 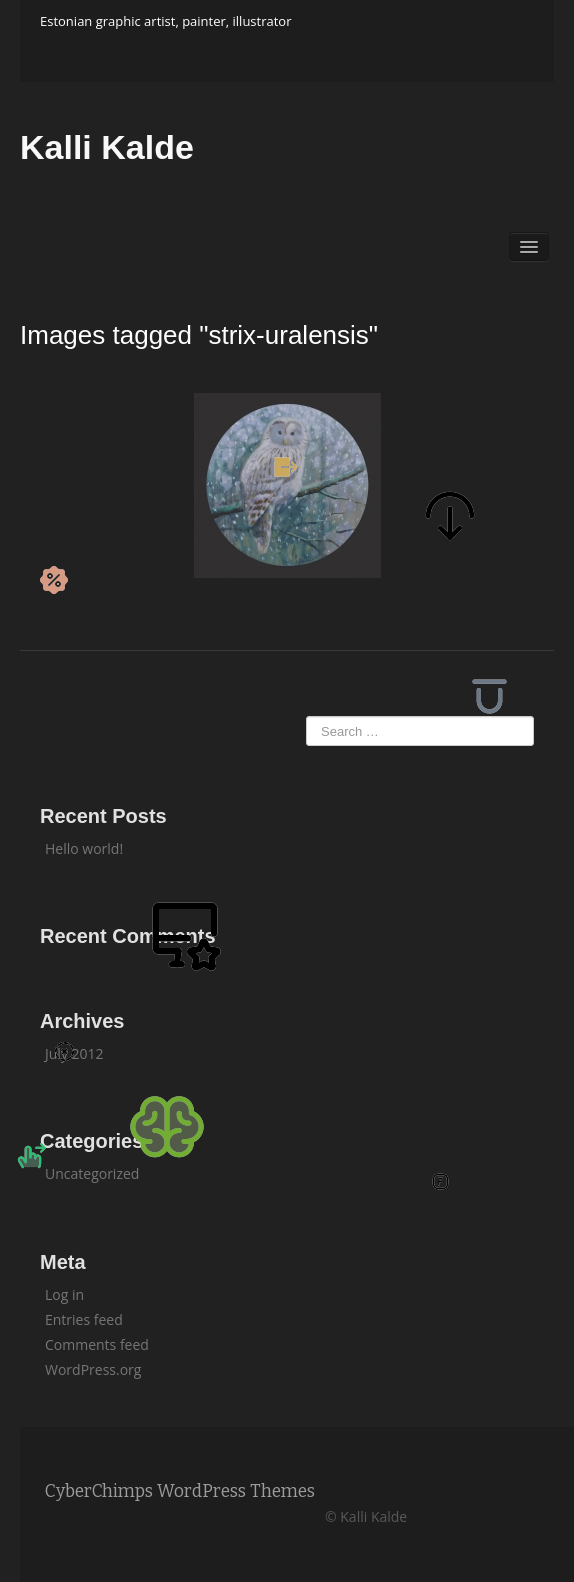 What do you see at coordinates (286, 467) in the screenshot?
I see `log out of your account` at bounding box center [286, 467].